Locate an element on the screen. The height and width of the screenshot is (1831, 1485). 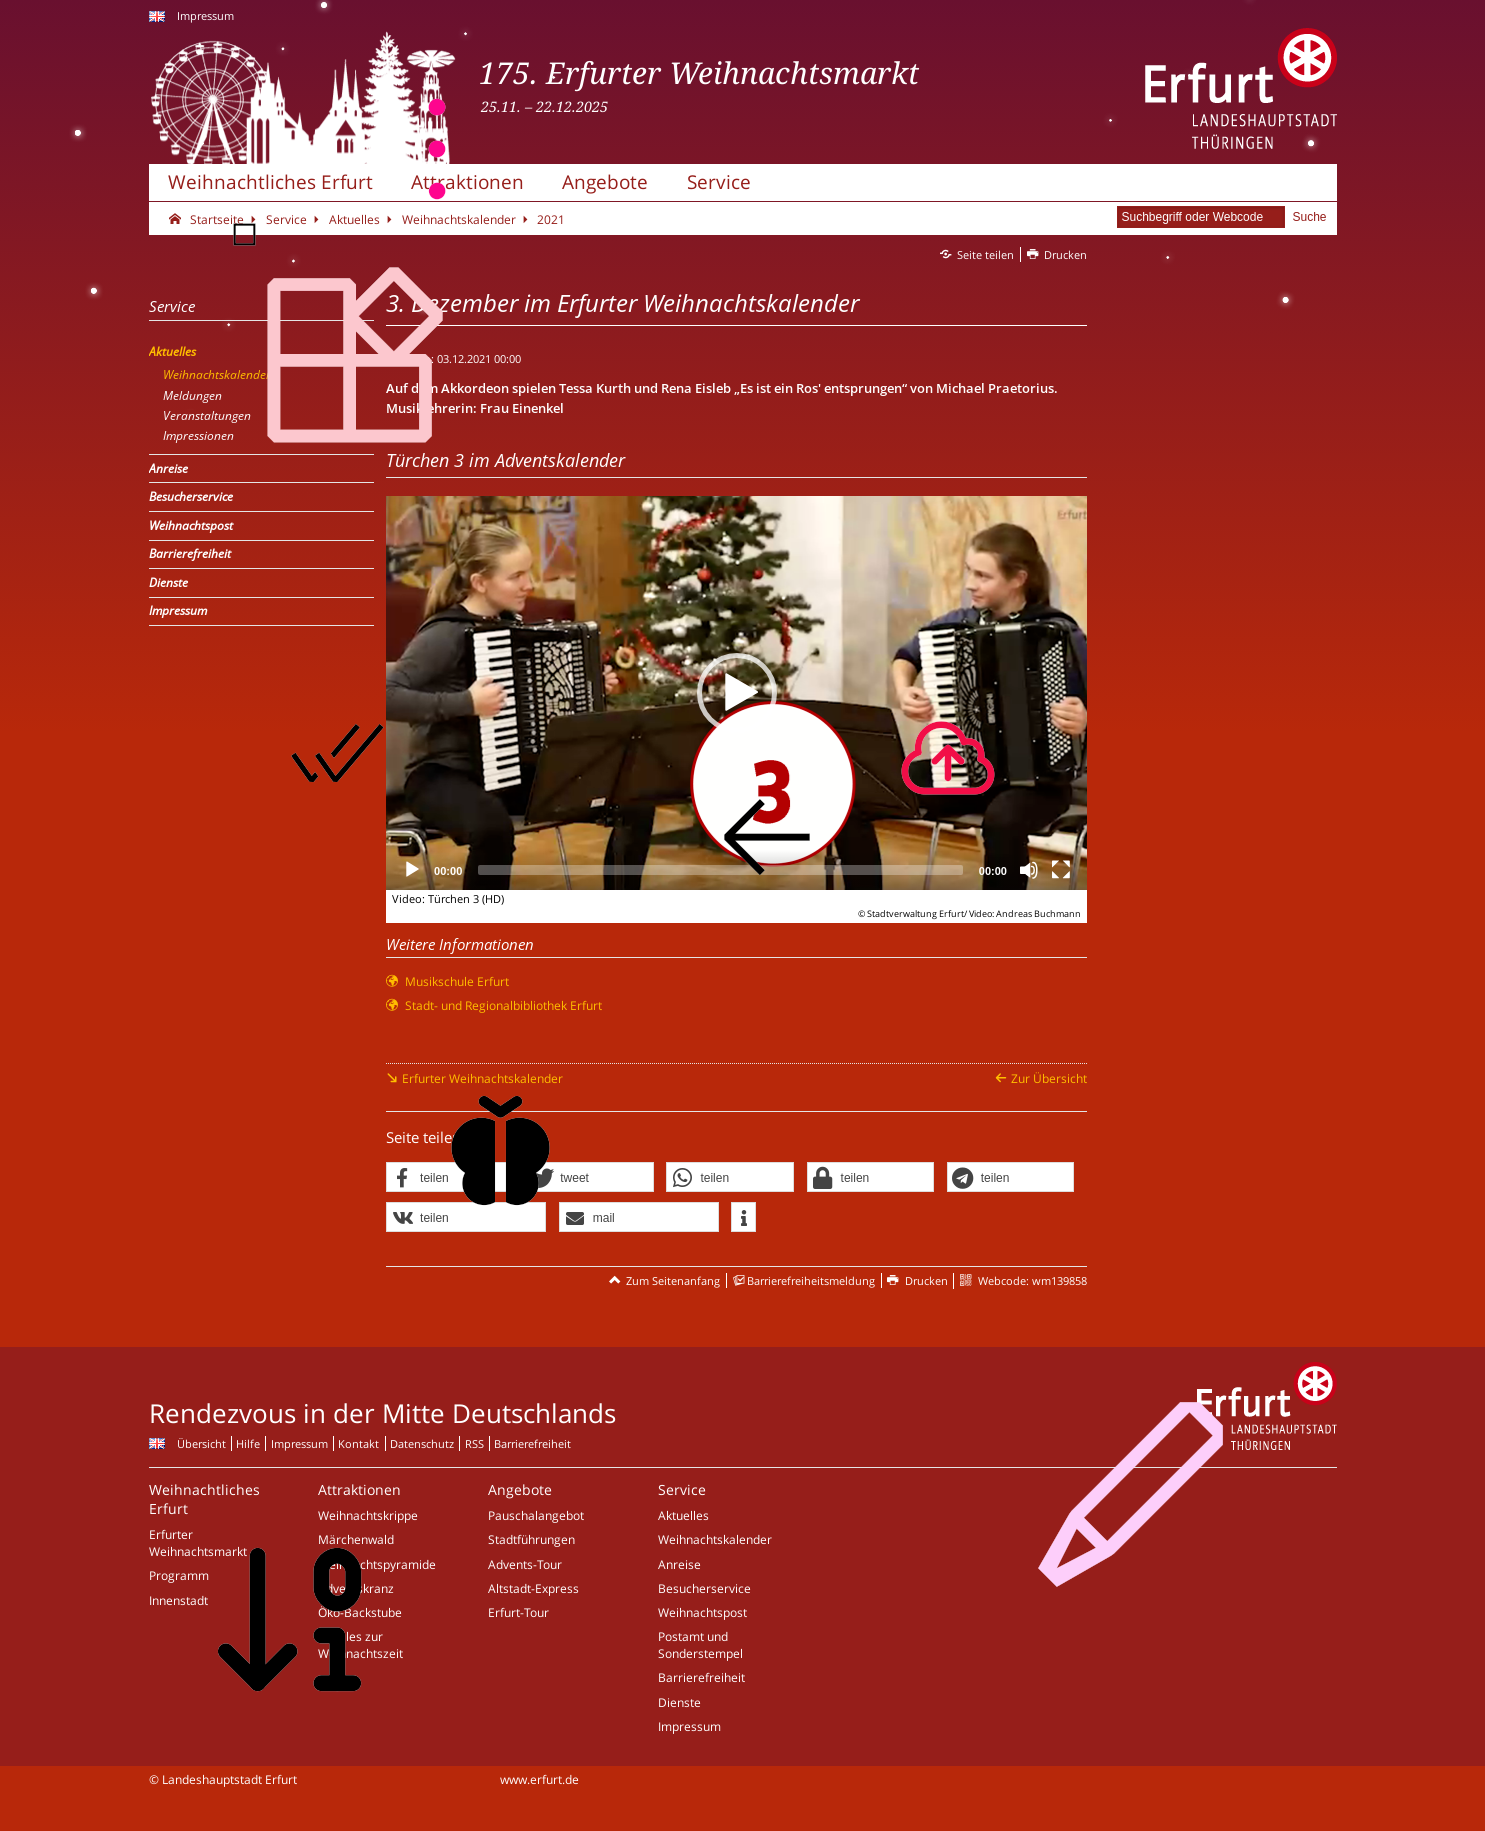
edit this item is located at coordinates (1130, 1494).